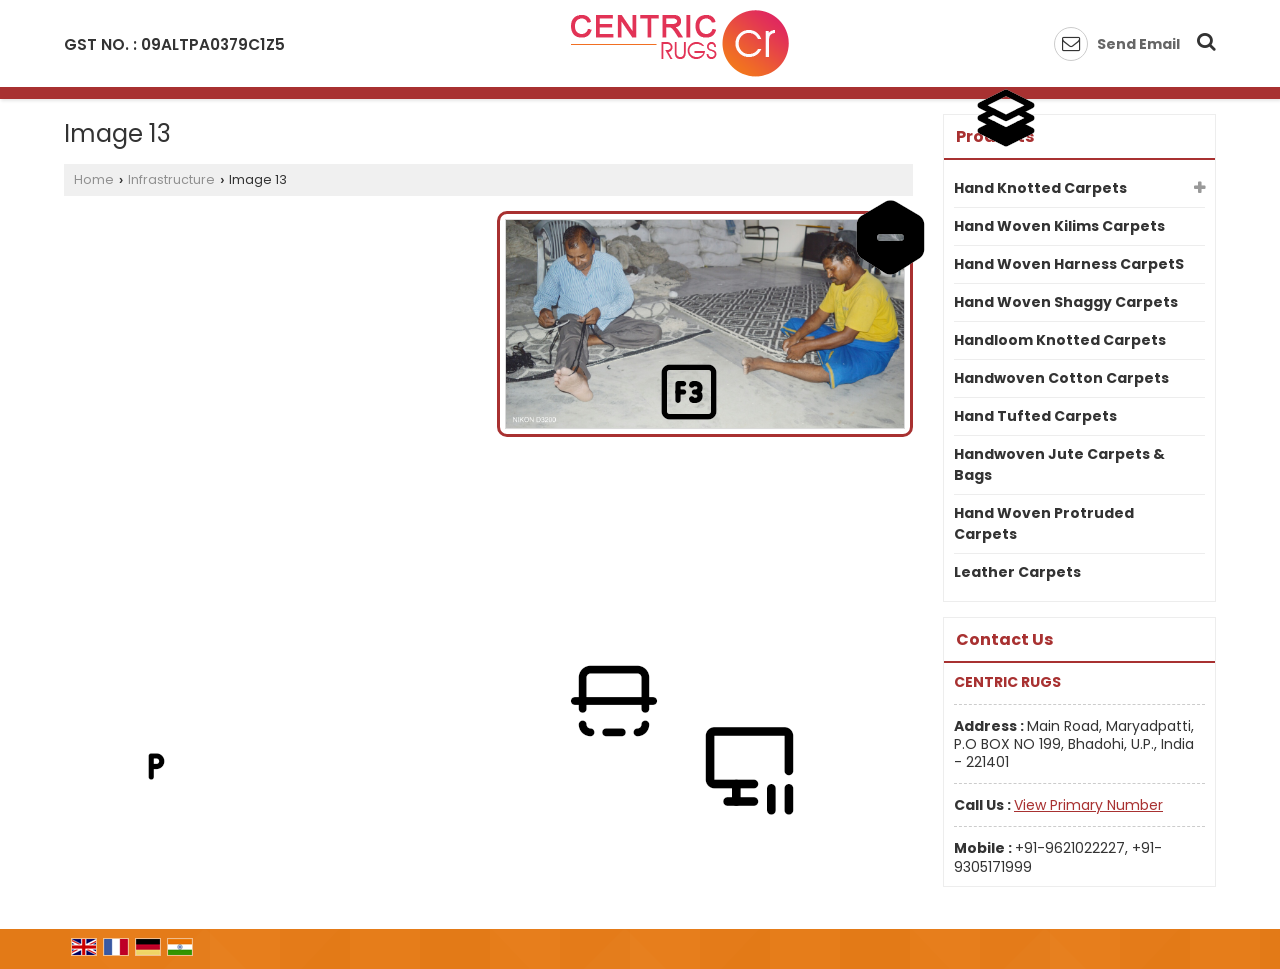 This screenshot has height=969, width=1280. What do you see at coordinates (749, 766) in the screenshot?
I see `pause desktop streaming or mirroring` at bounding box center [749, 766].